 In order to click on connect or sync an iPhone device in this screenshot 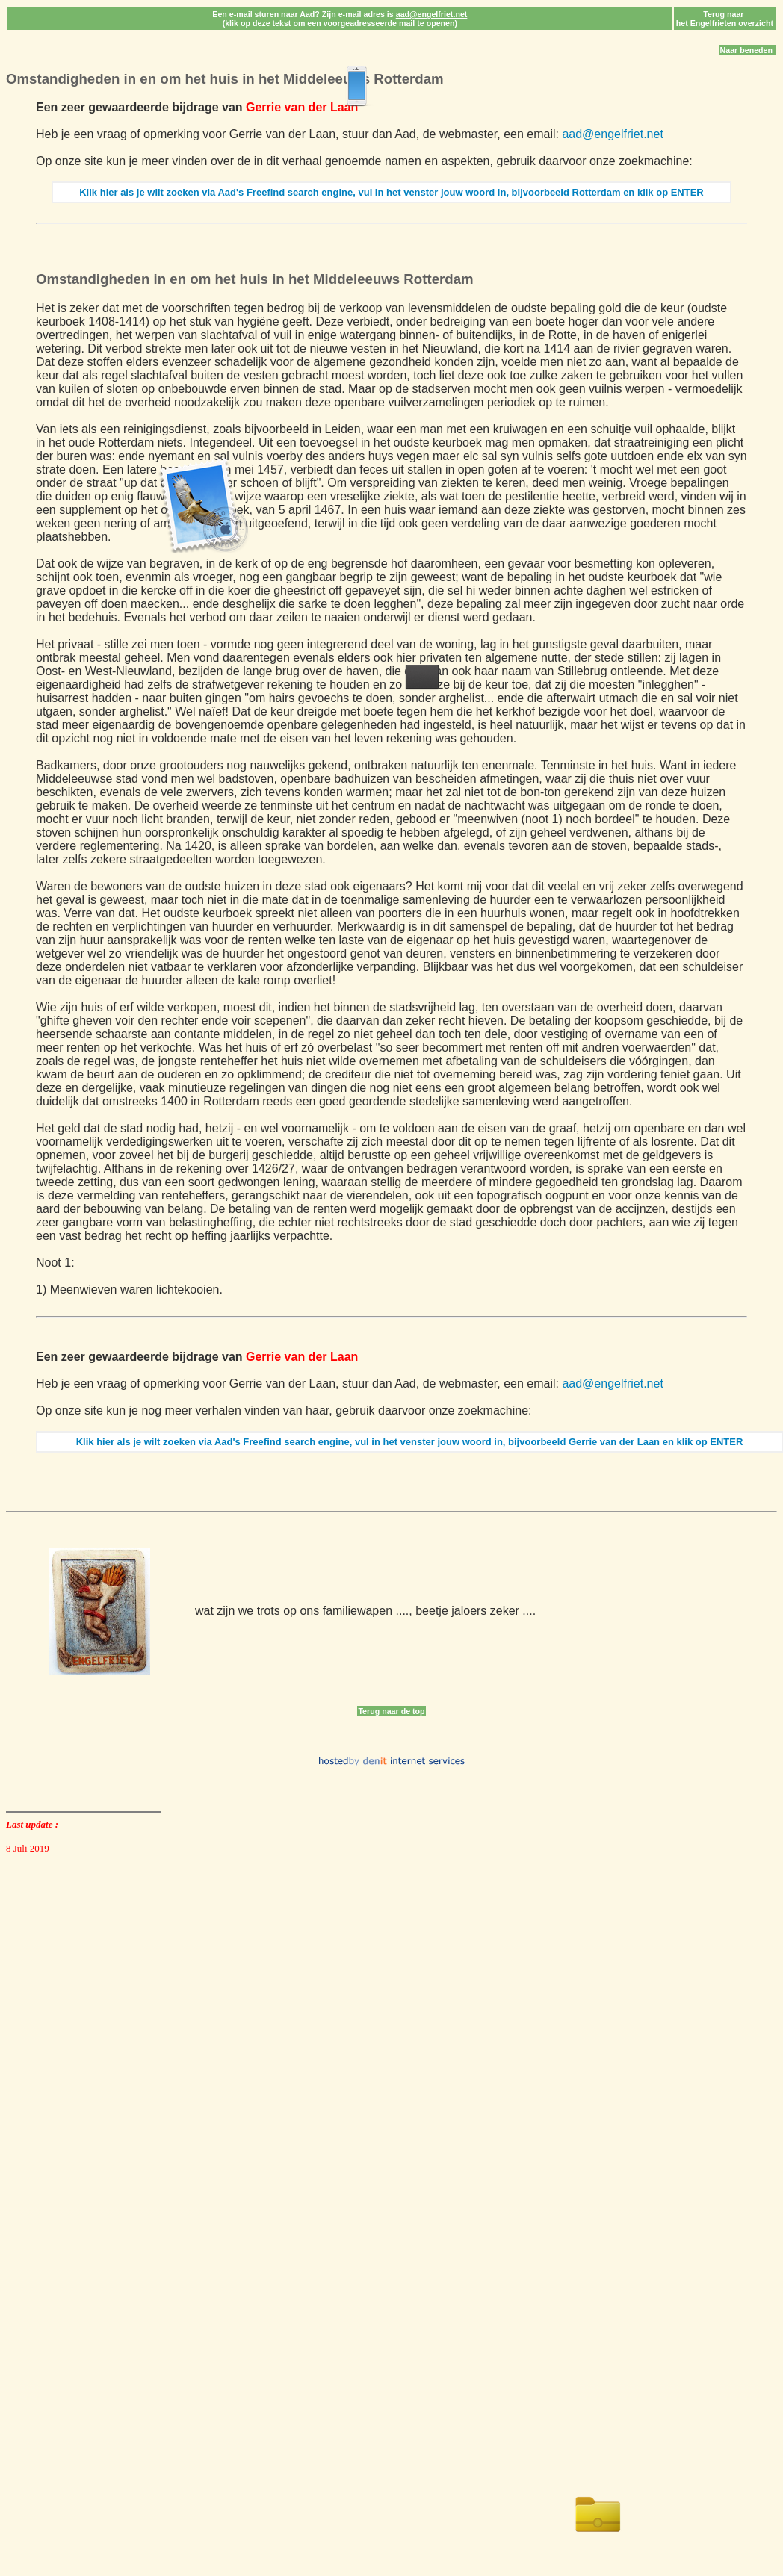, I will do `click(356, 86)`.